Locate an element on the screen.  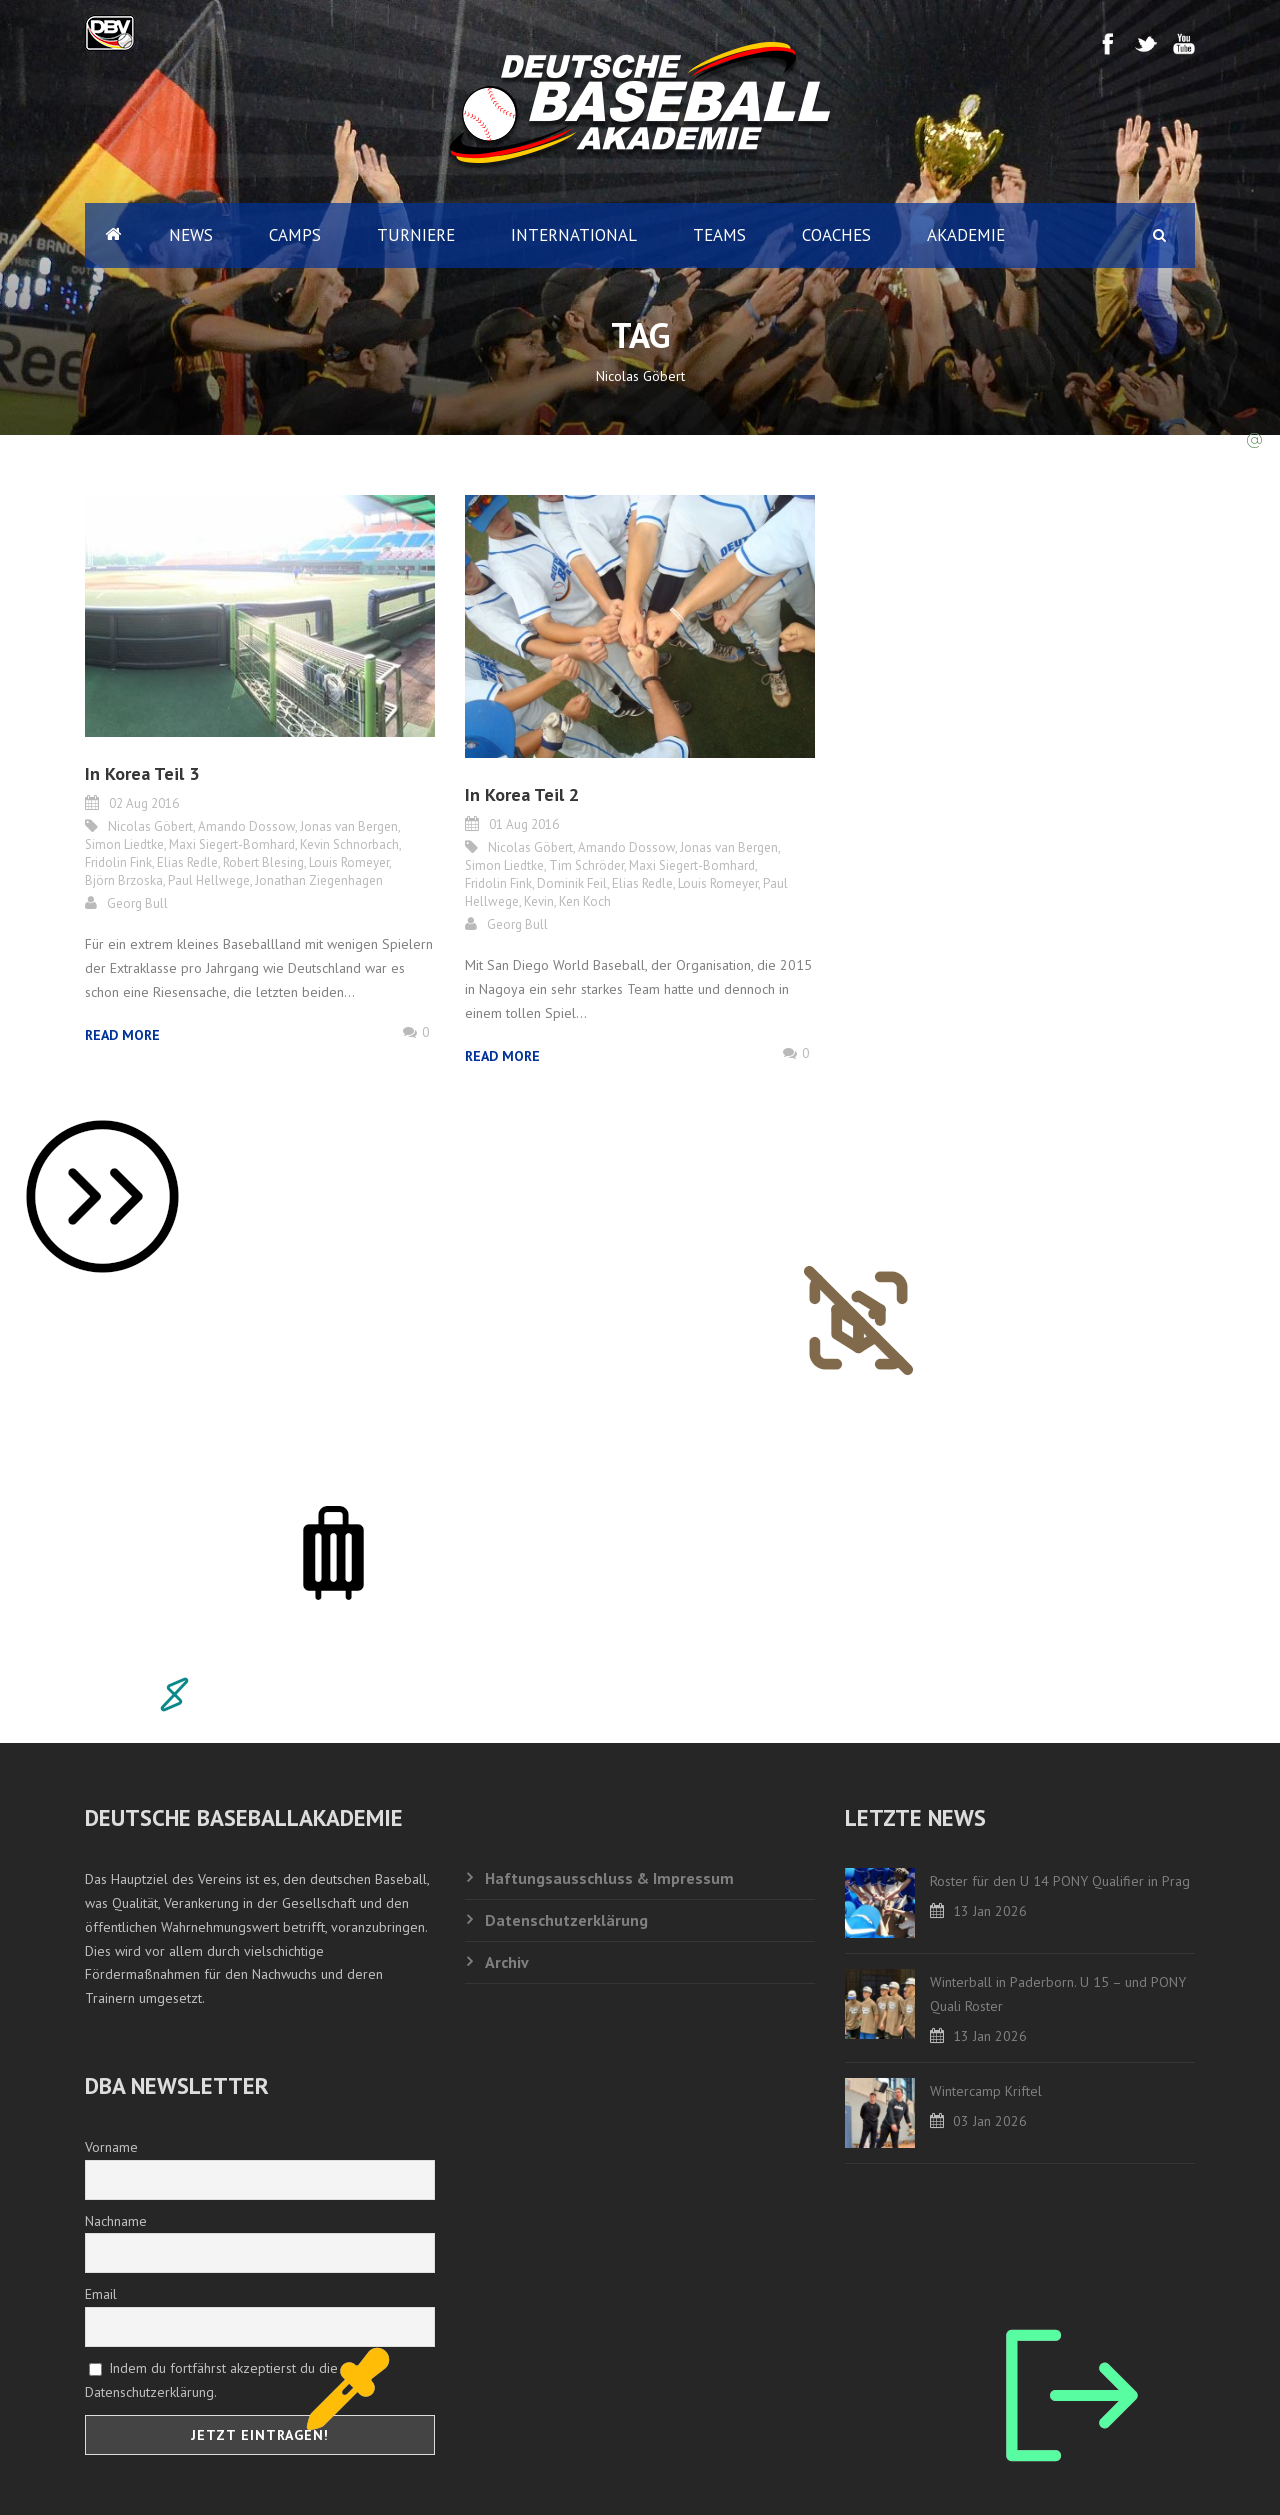
access travel or trip planning features is located at coordinates (333, 1554).